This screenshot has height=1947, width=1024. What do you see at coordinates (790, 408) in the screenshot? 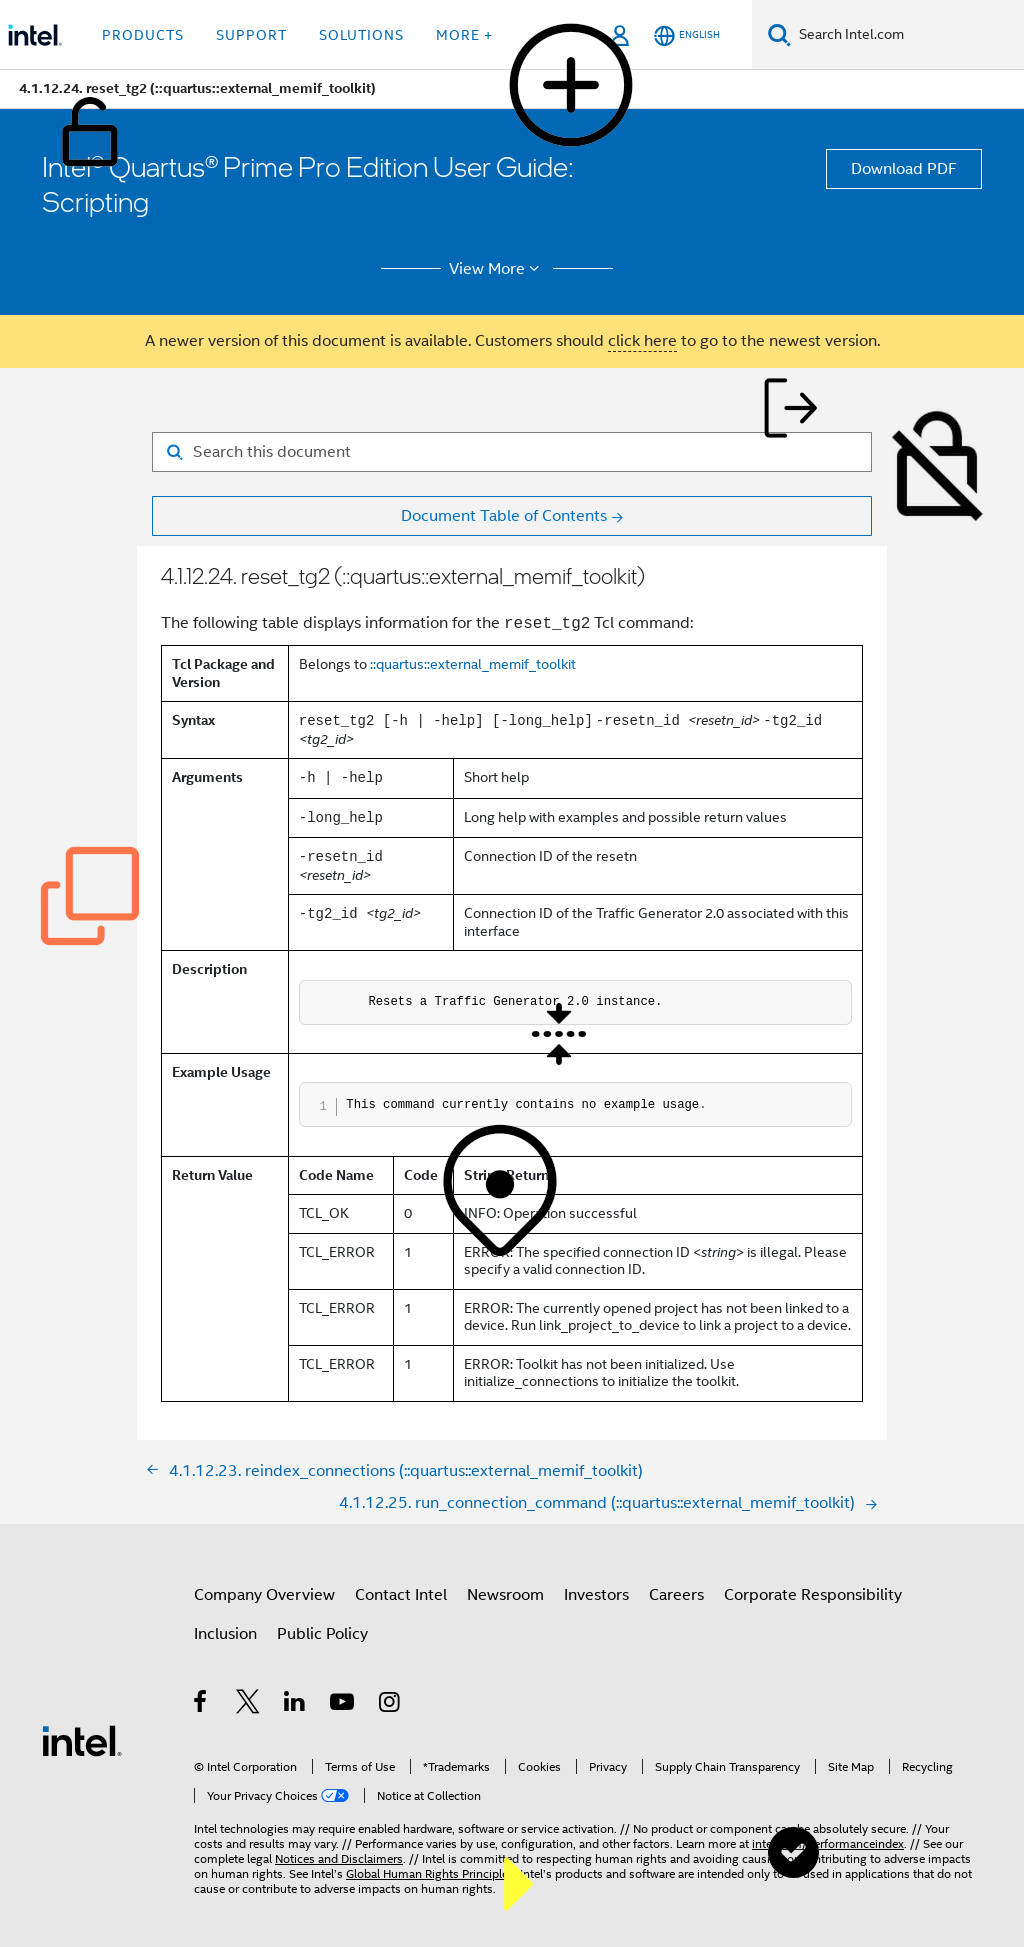
I see `sign out of your account` at bounding box center [790, 408].